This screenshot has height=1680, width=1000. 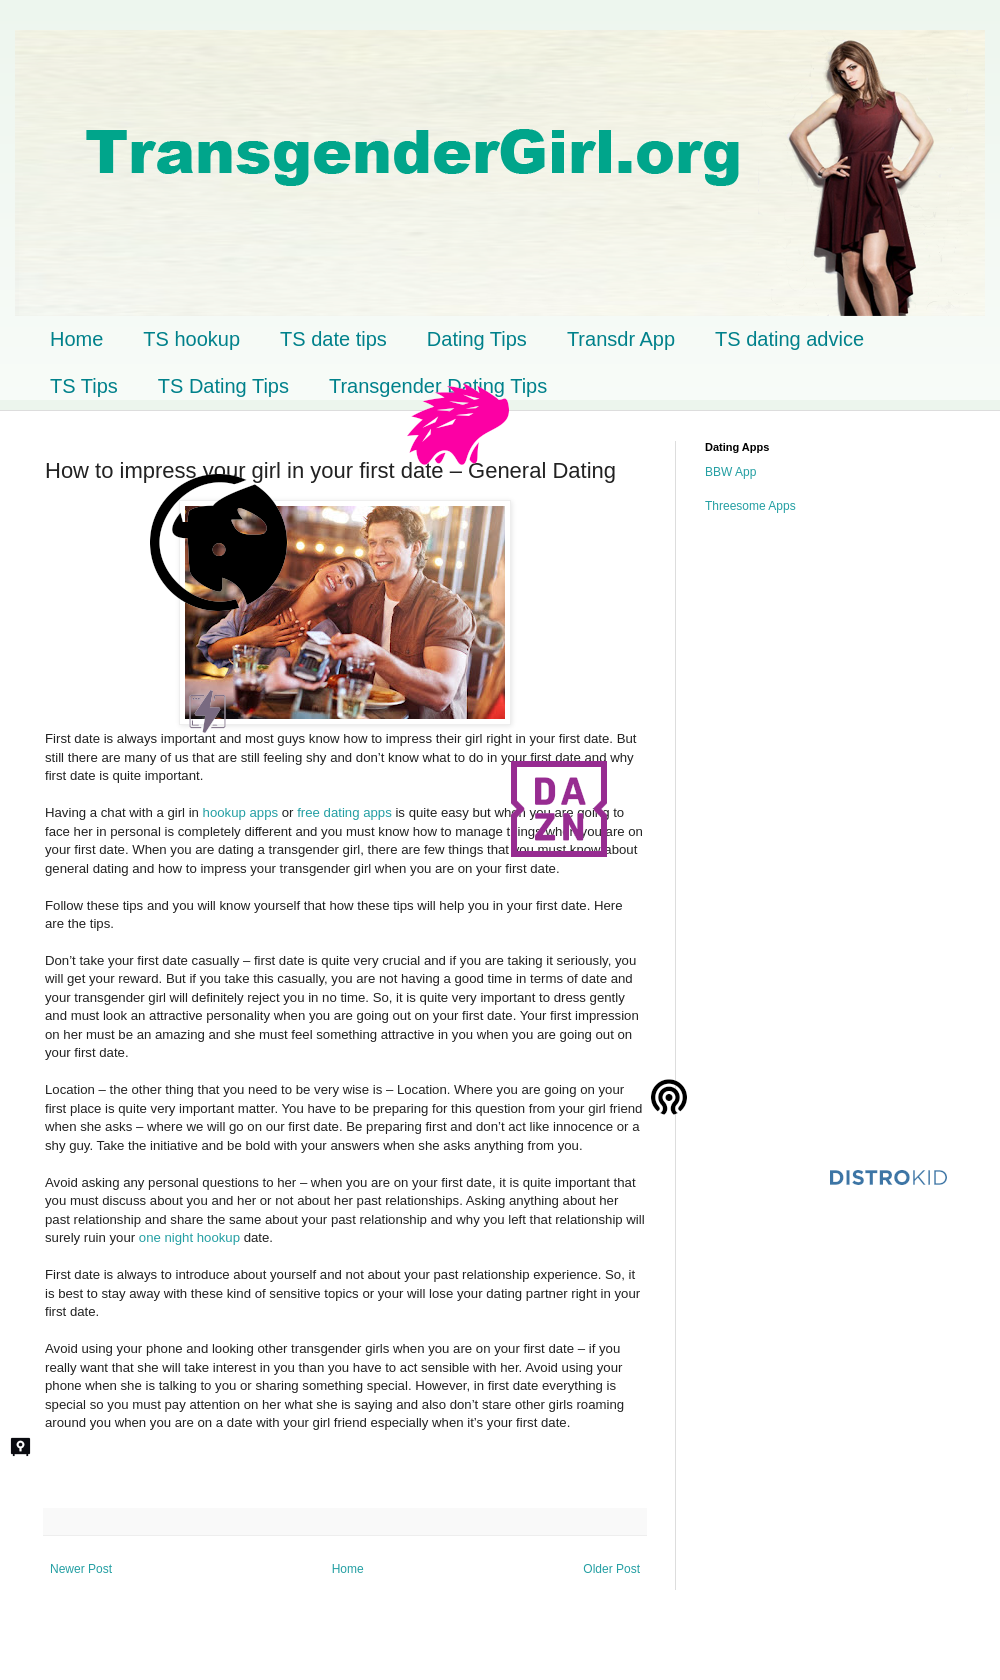 I want to click on percy visual testing platform logo, so click(x=458, y=424).